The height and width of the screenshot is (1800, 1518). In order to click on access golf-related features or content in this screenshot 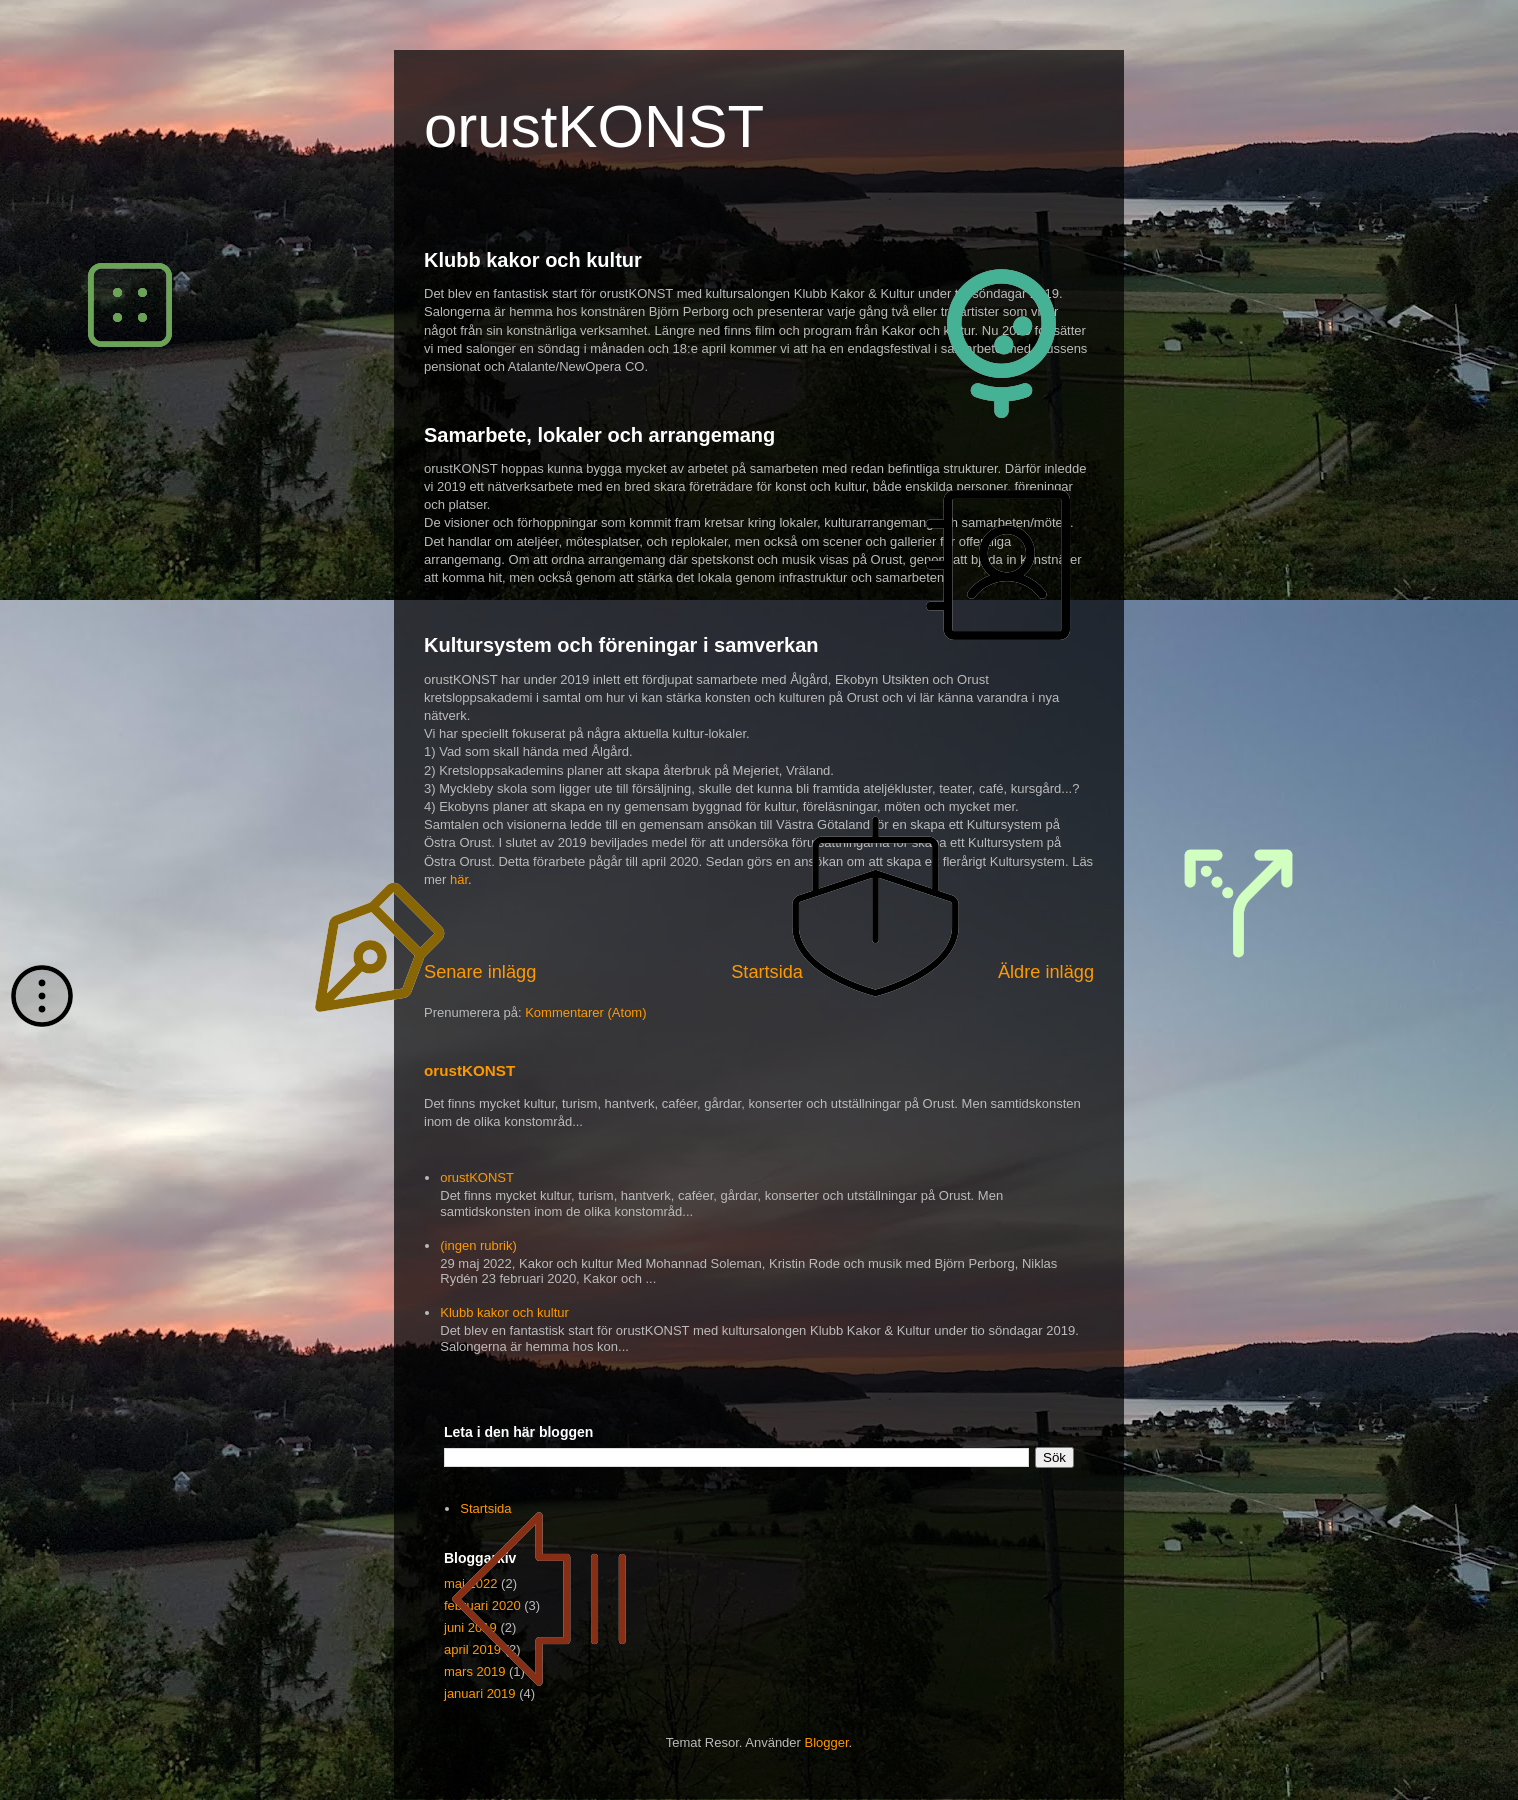, I will do `click(1001, 342)`.